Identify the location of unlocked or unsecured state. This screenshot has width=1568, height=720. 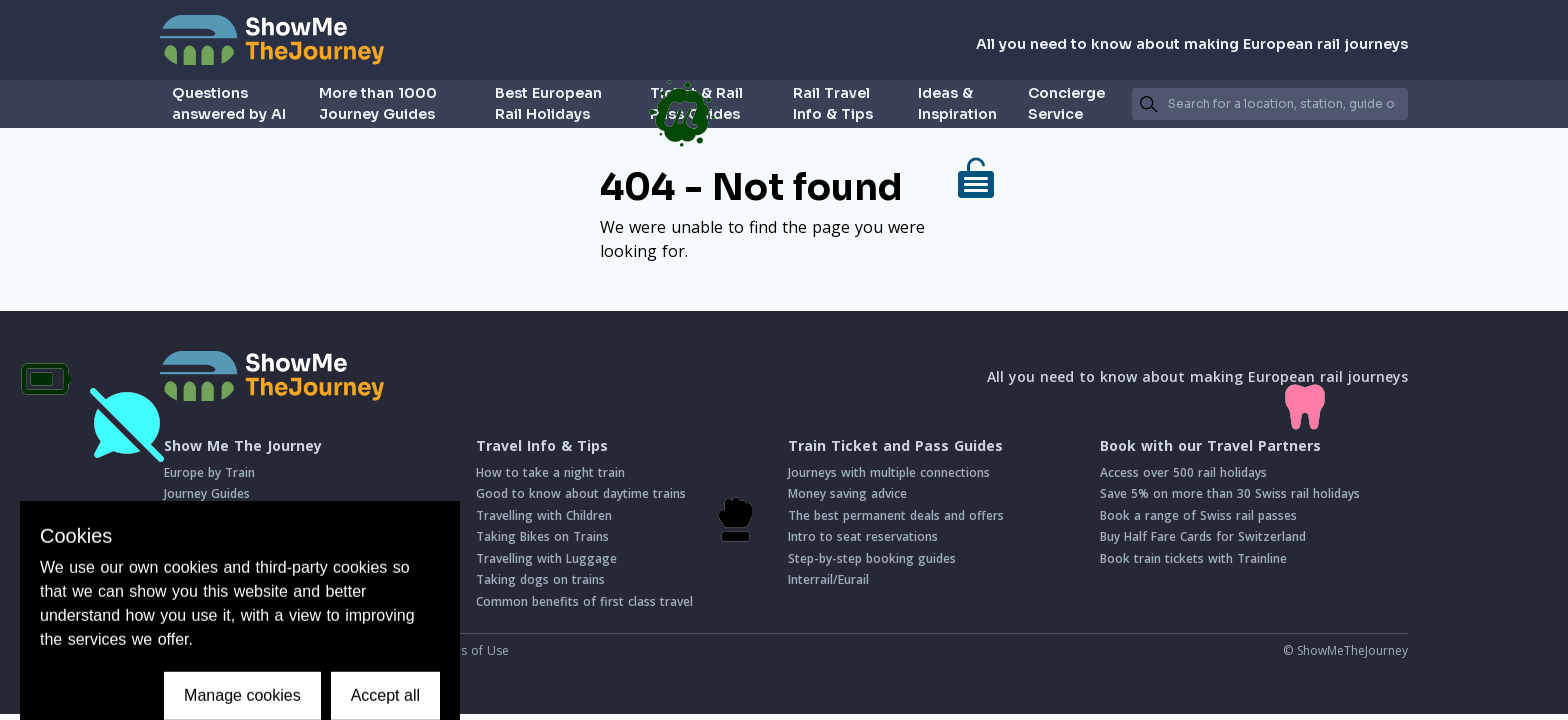
(976, 180).